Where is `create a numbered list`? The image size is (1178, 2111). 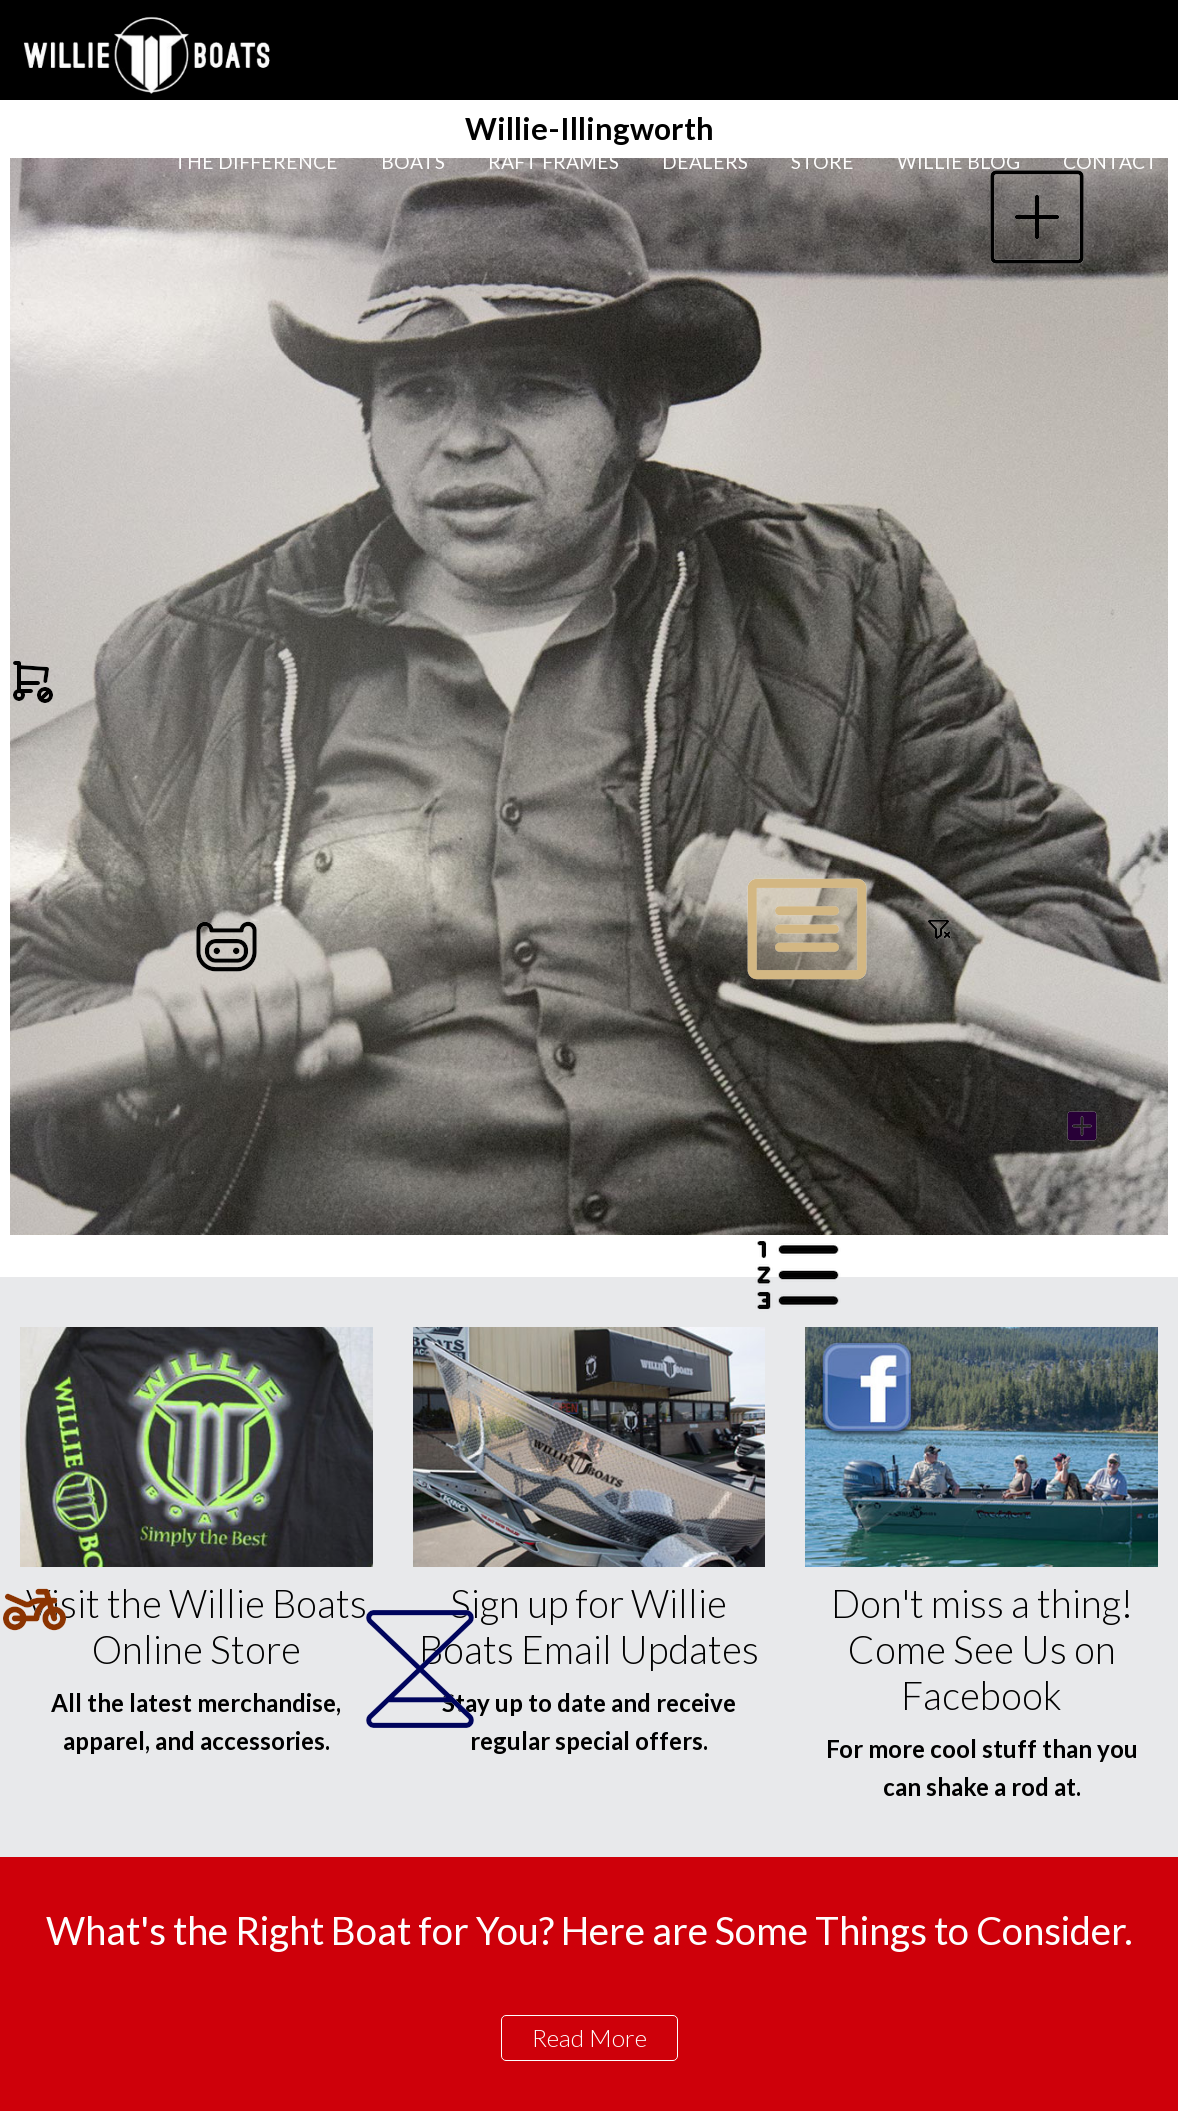
create a numbered list is located at coordinates (800, 1275).